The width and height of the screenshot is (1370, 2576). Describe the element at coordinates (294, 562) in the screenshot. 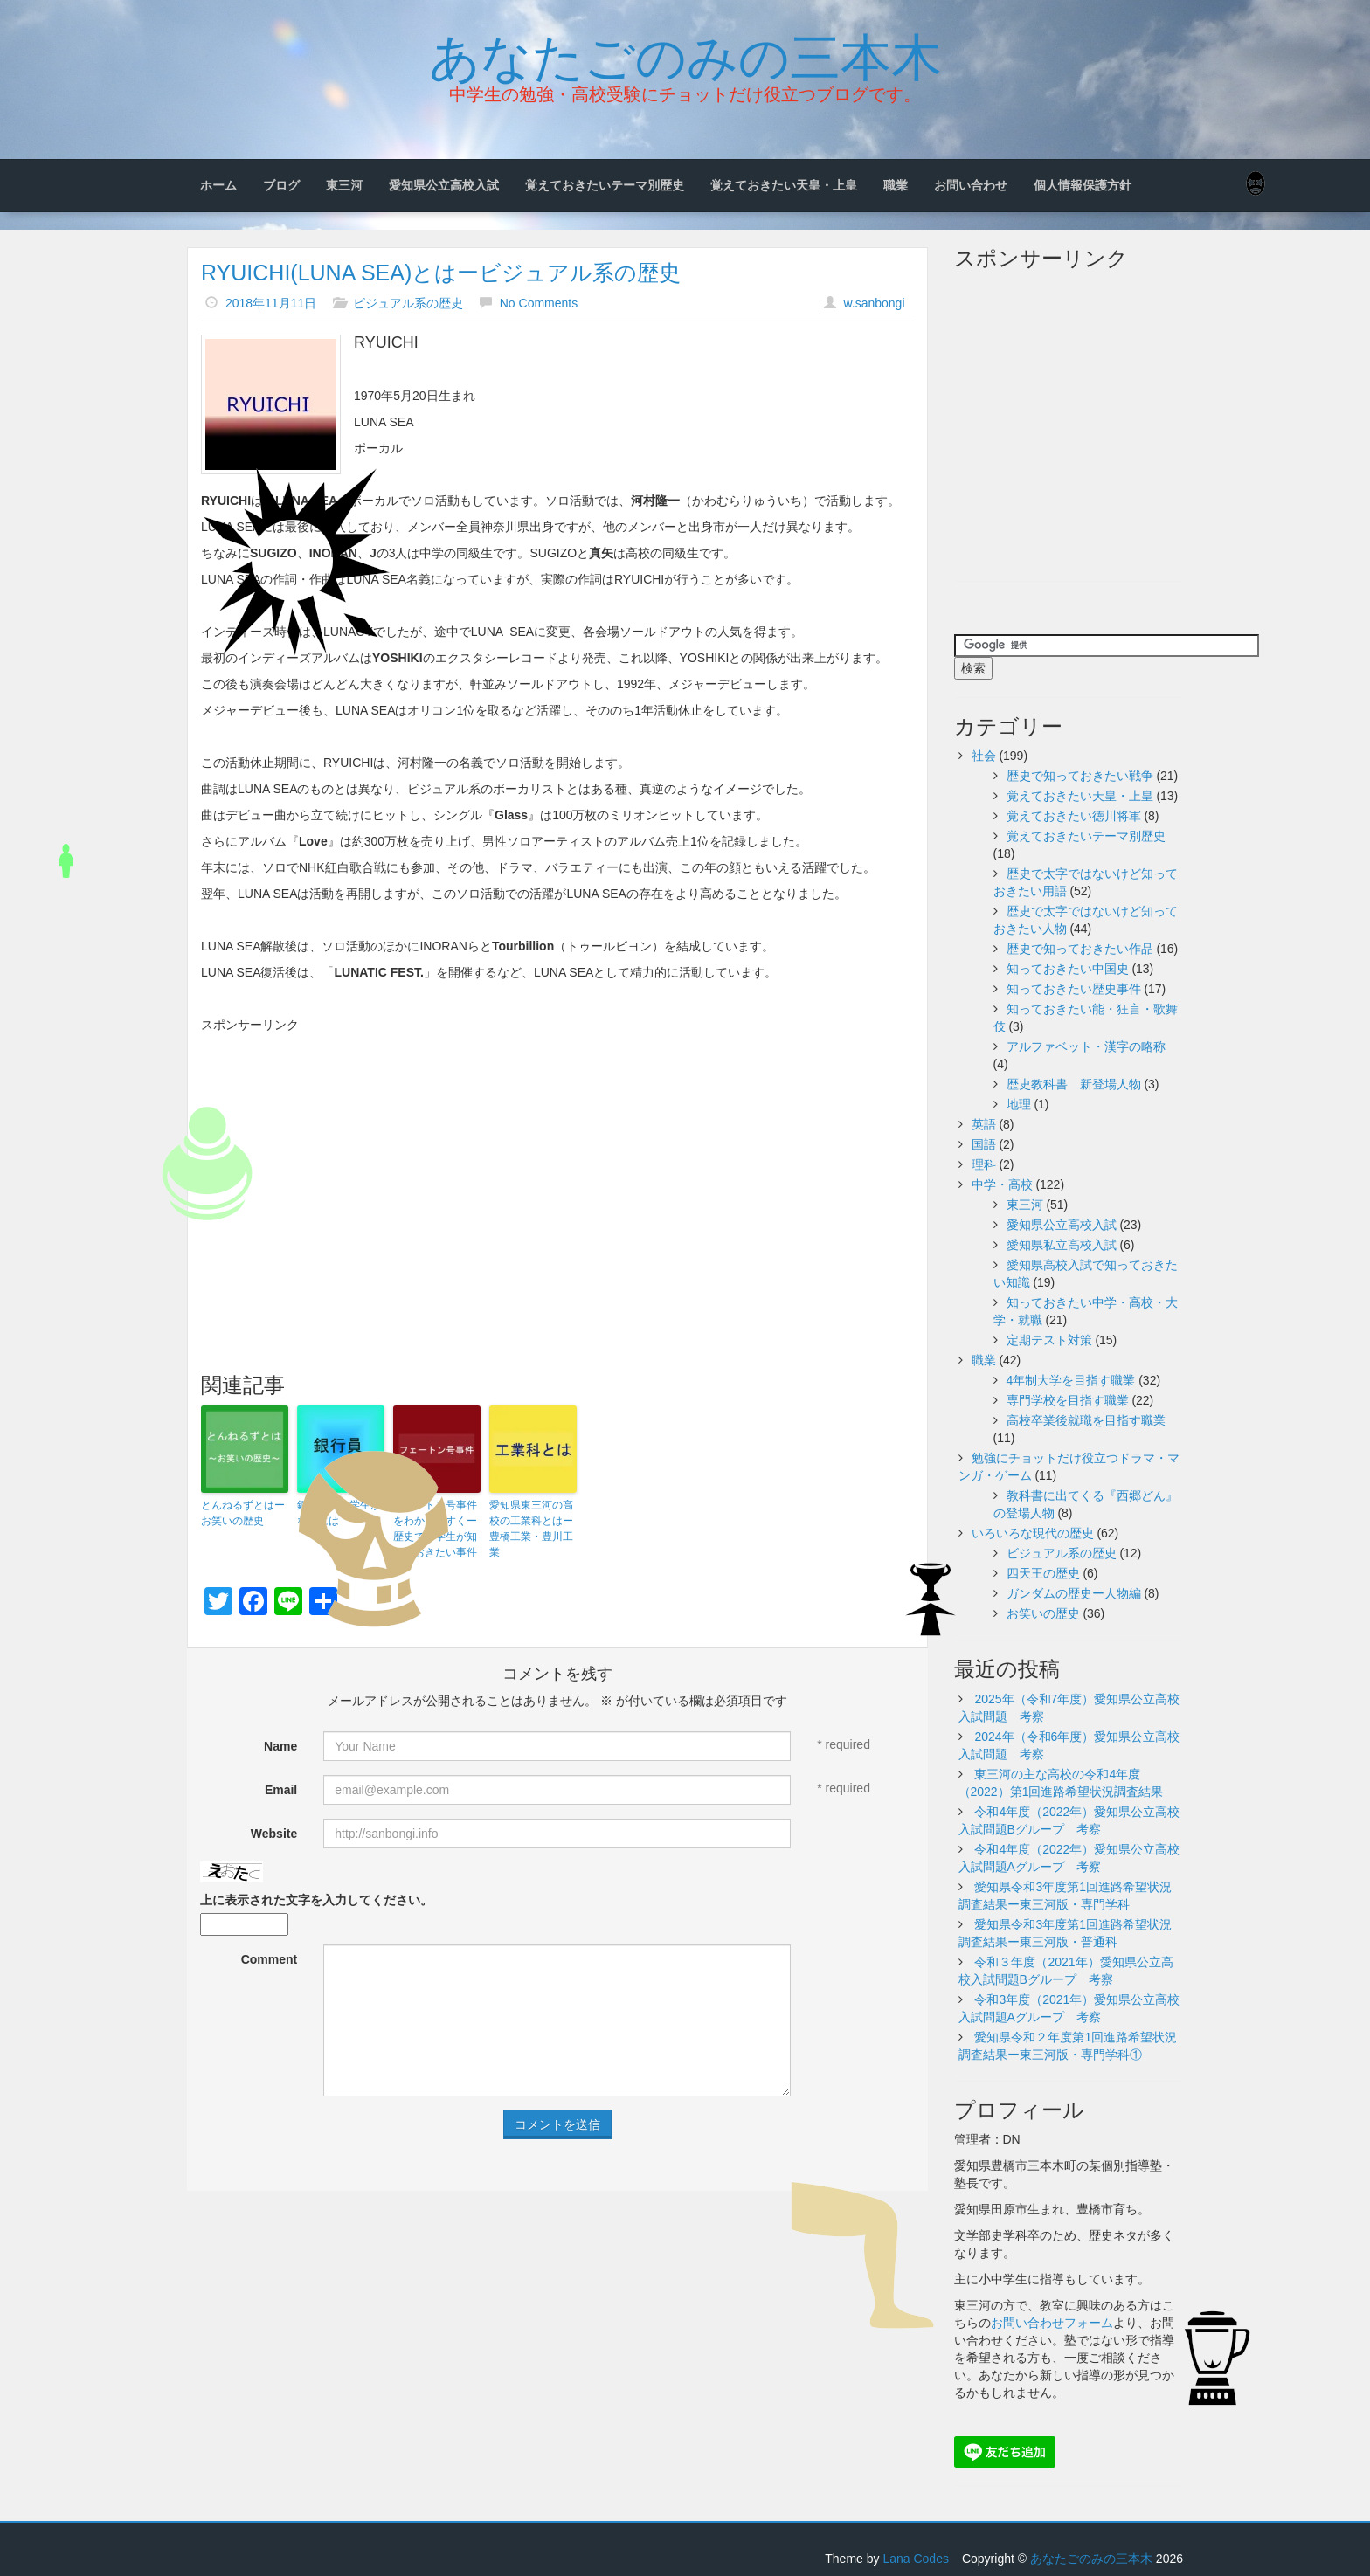

I see `indicates an eclipse or celestial event in a game` at that location.